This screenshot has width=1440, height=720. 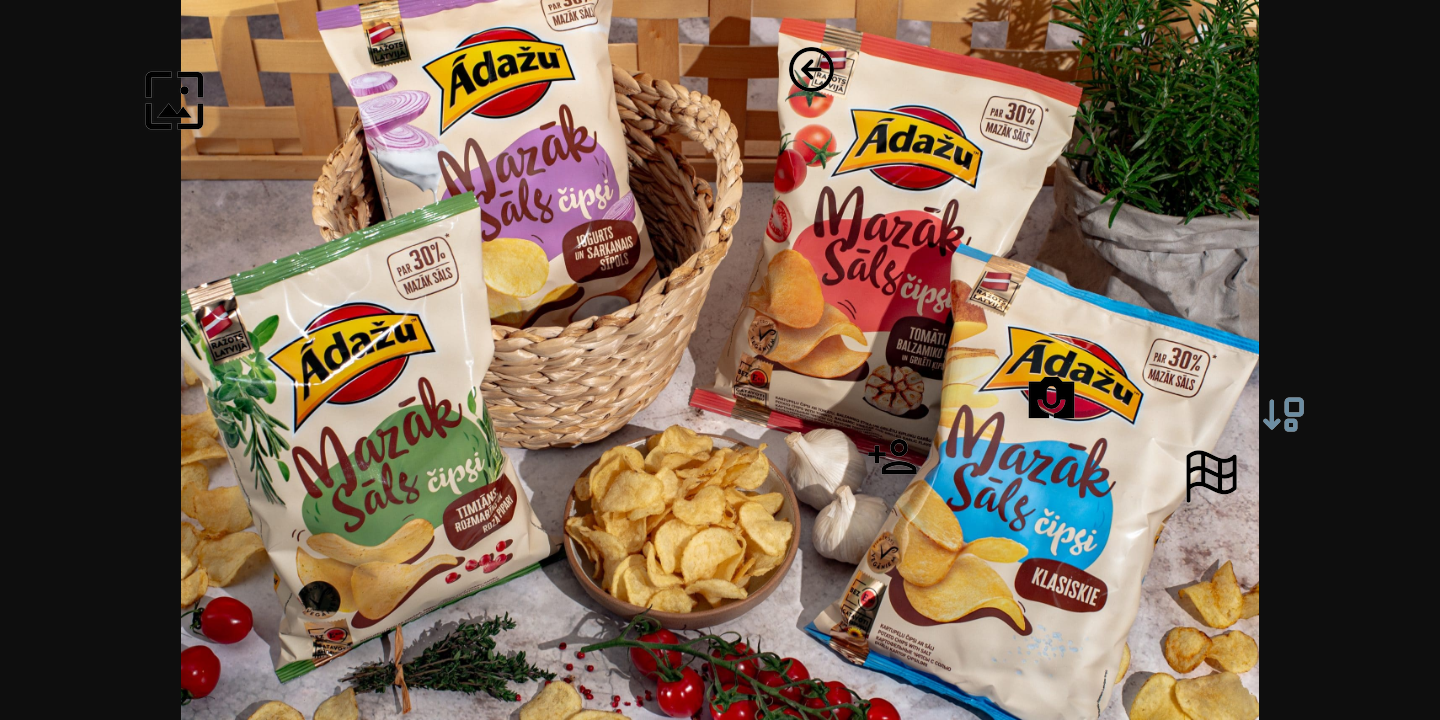 I want to click on indicates finish line or goal completion, so click(x=1209, y=475).